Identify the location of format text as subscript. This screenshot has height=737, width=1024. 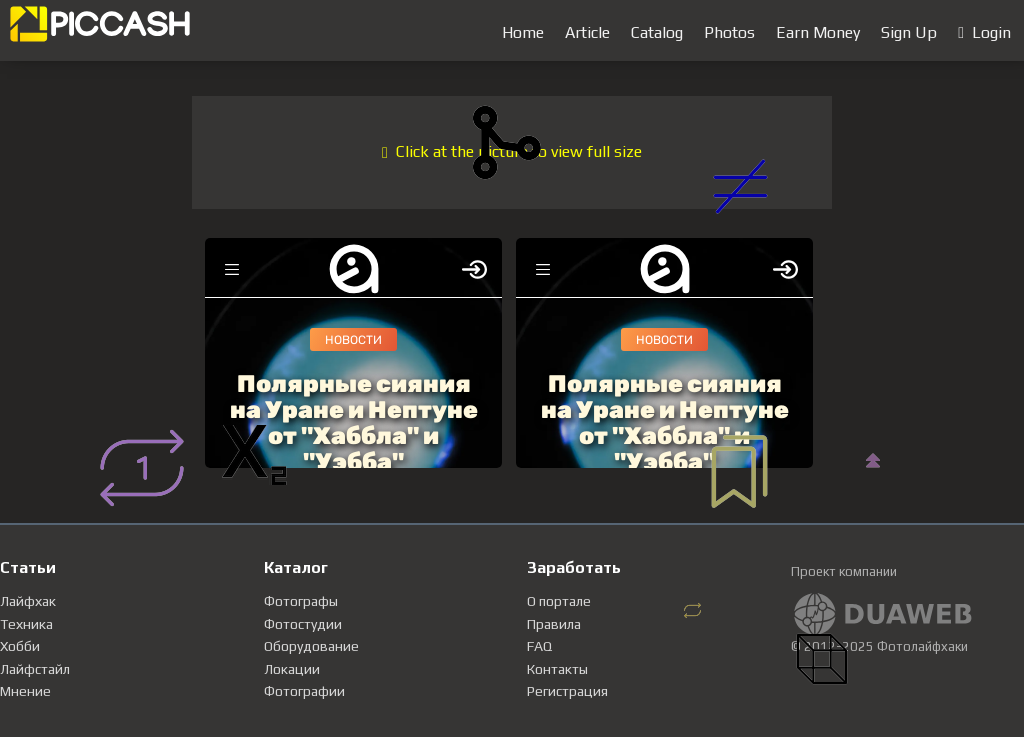
(245, 455).